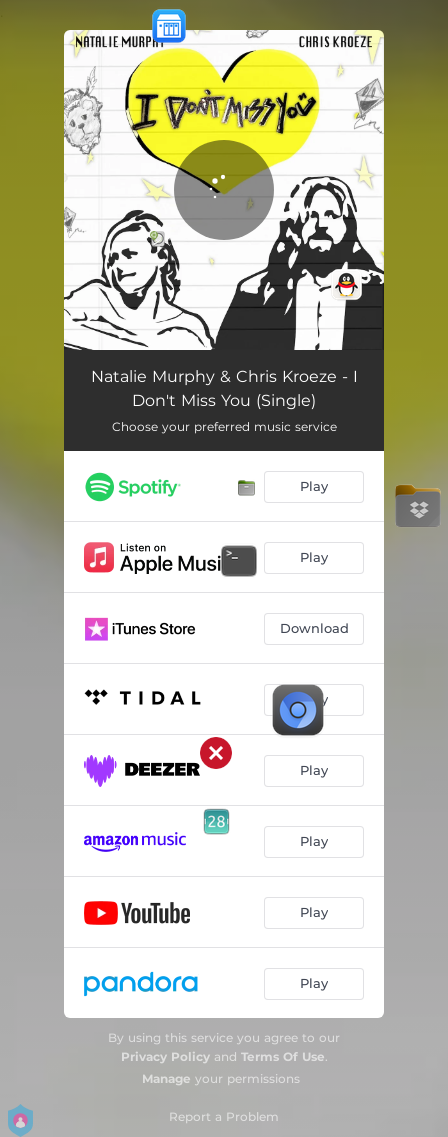 The image size is (448, 1137). What do you see at coordinates (169, 26) in the screenshot?
I see `open synology nas management app` at bounding box center [169, 26].